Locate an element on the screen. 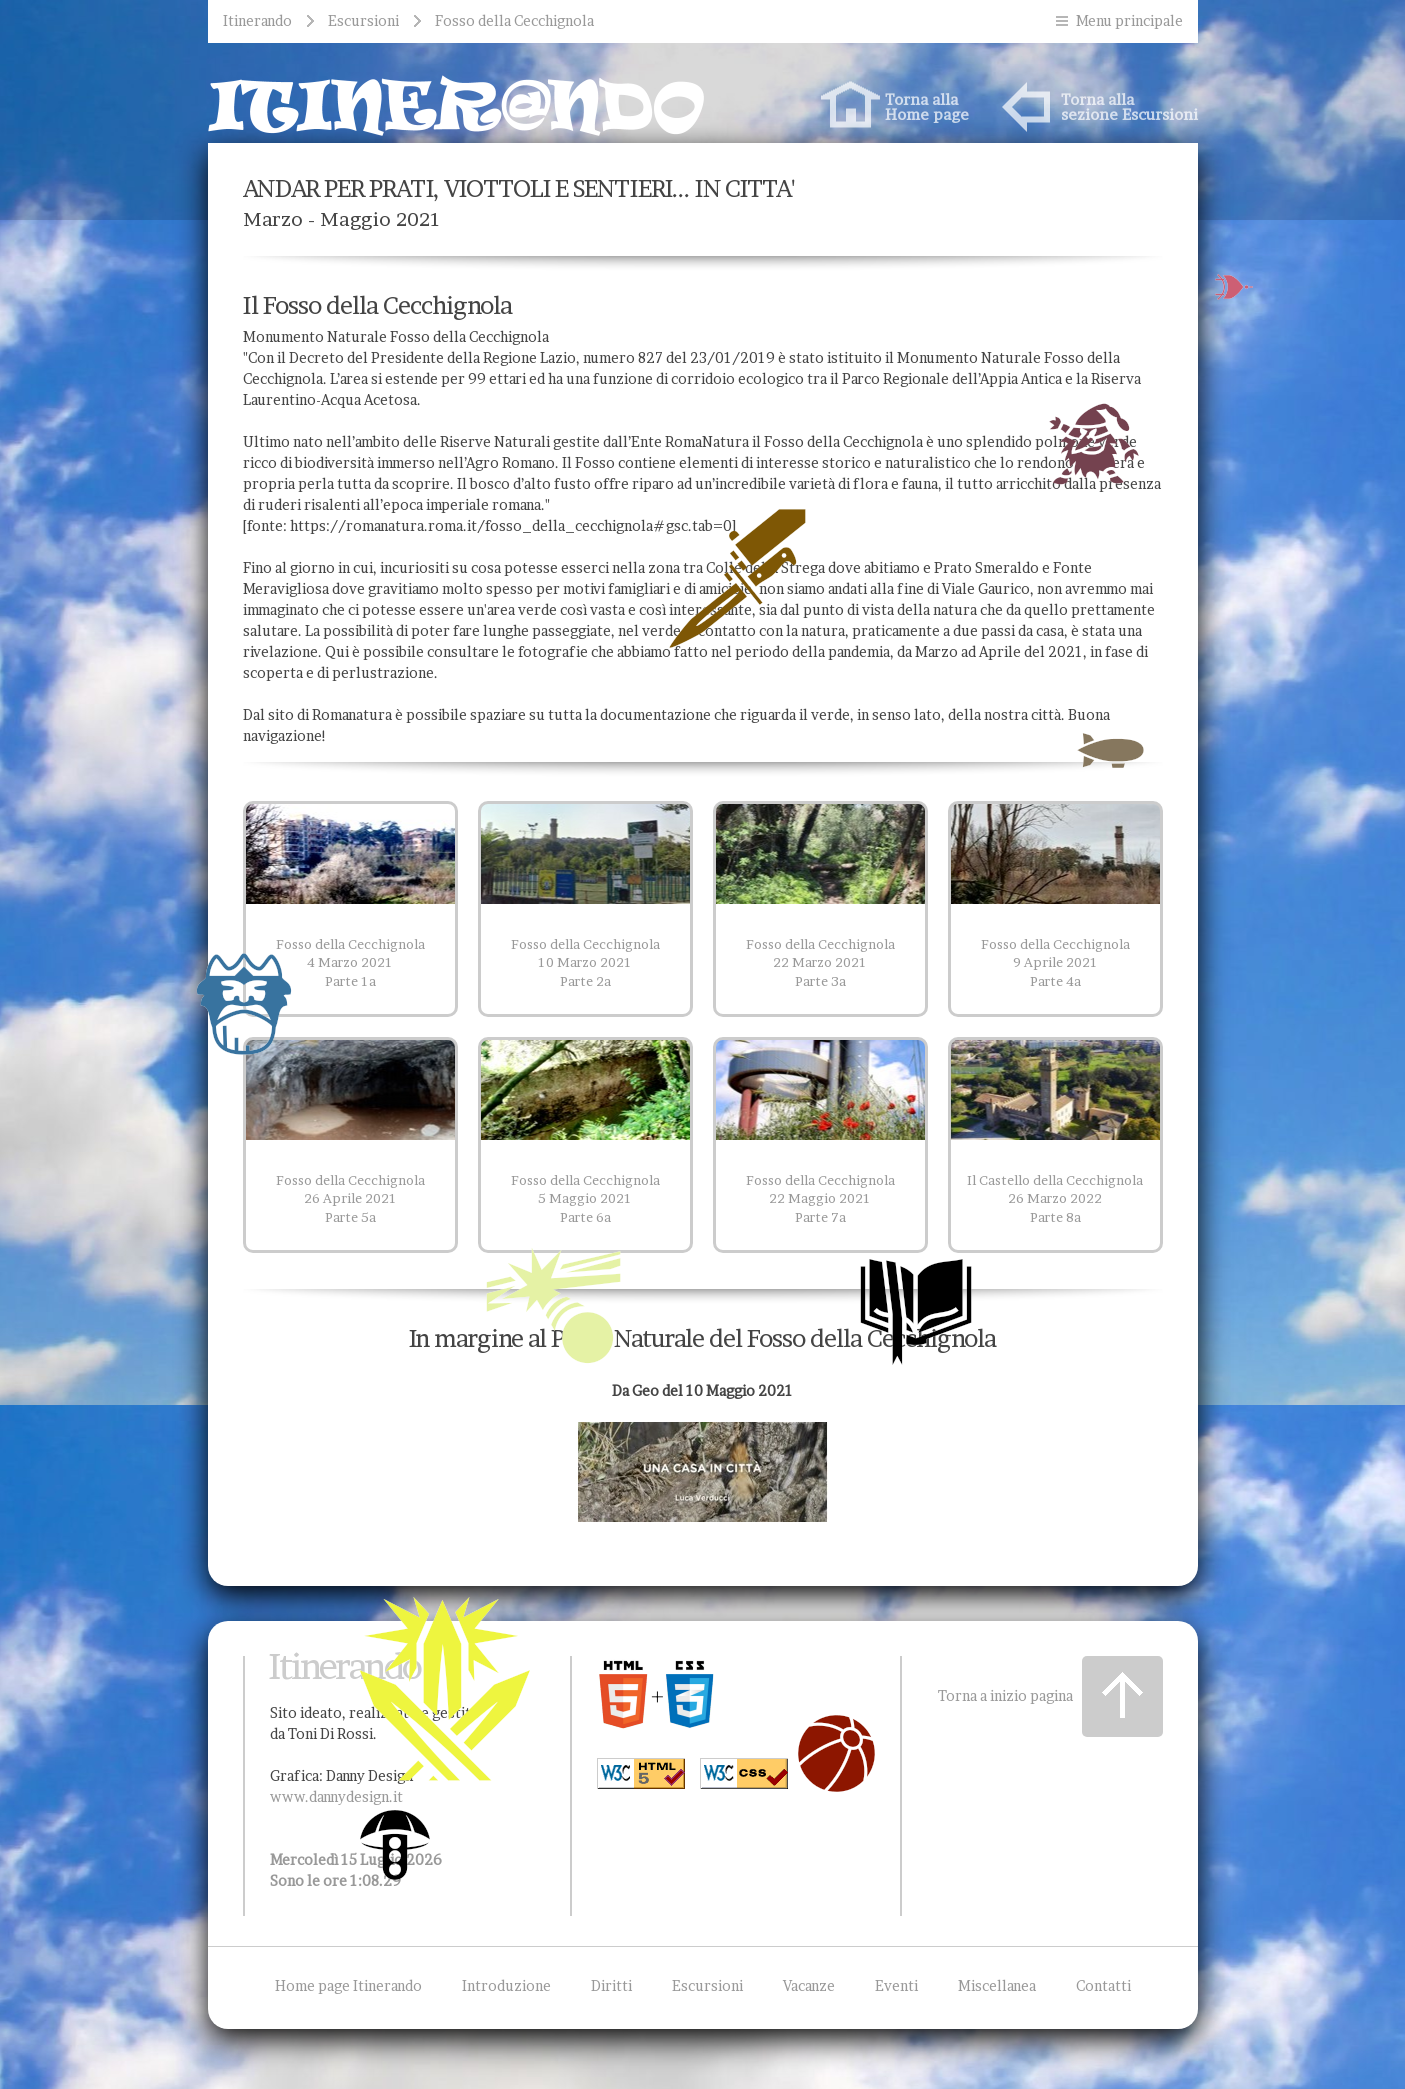 This screenshot has width=1405, height=2089. indicates ricochet or bounce effect in gameplay is located at coordinates (553, 1305).